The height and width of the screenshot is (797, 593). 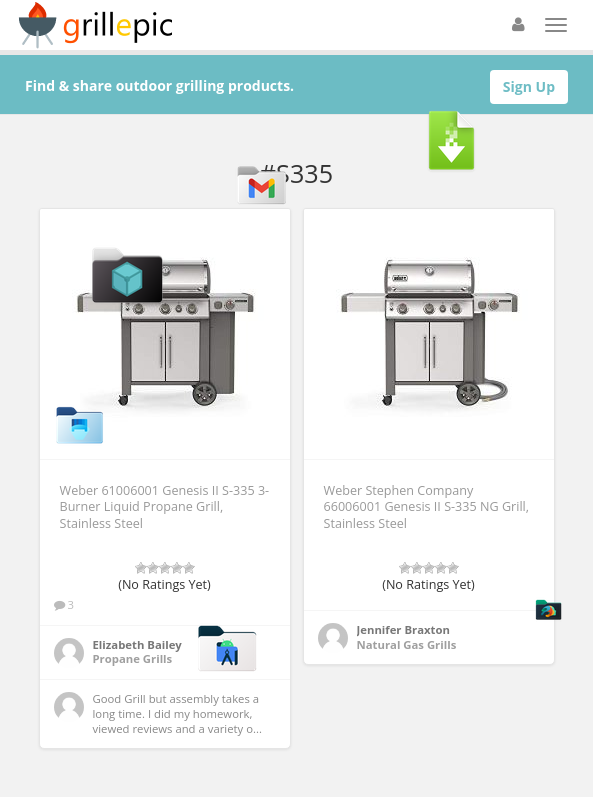 What do you see at coordinates (227, 650) in the screenshot?
I see `open android studio projects folder` at bounding box center [227, 650].